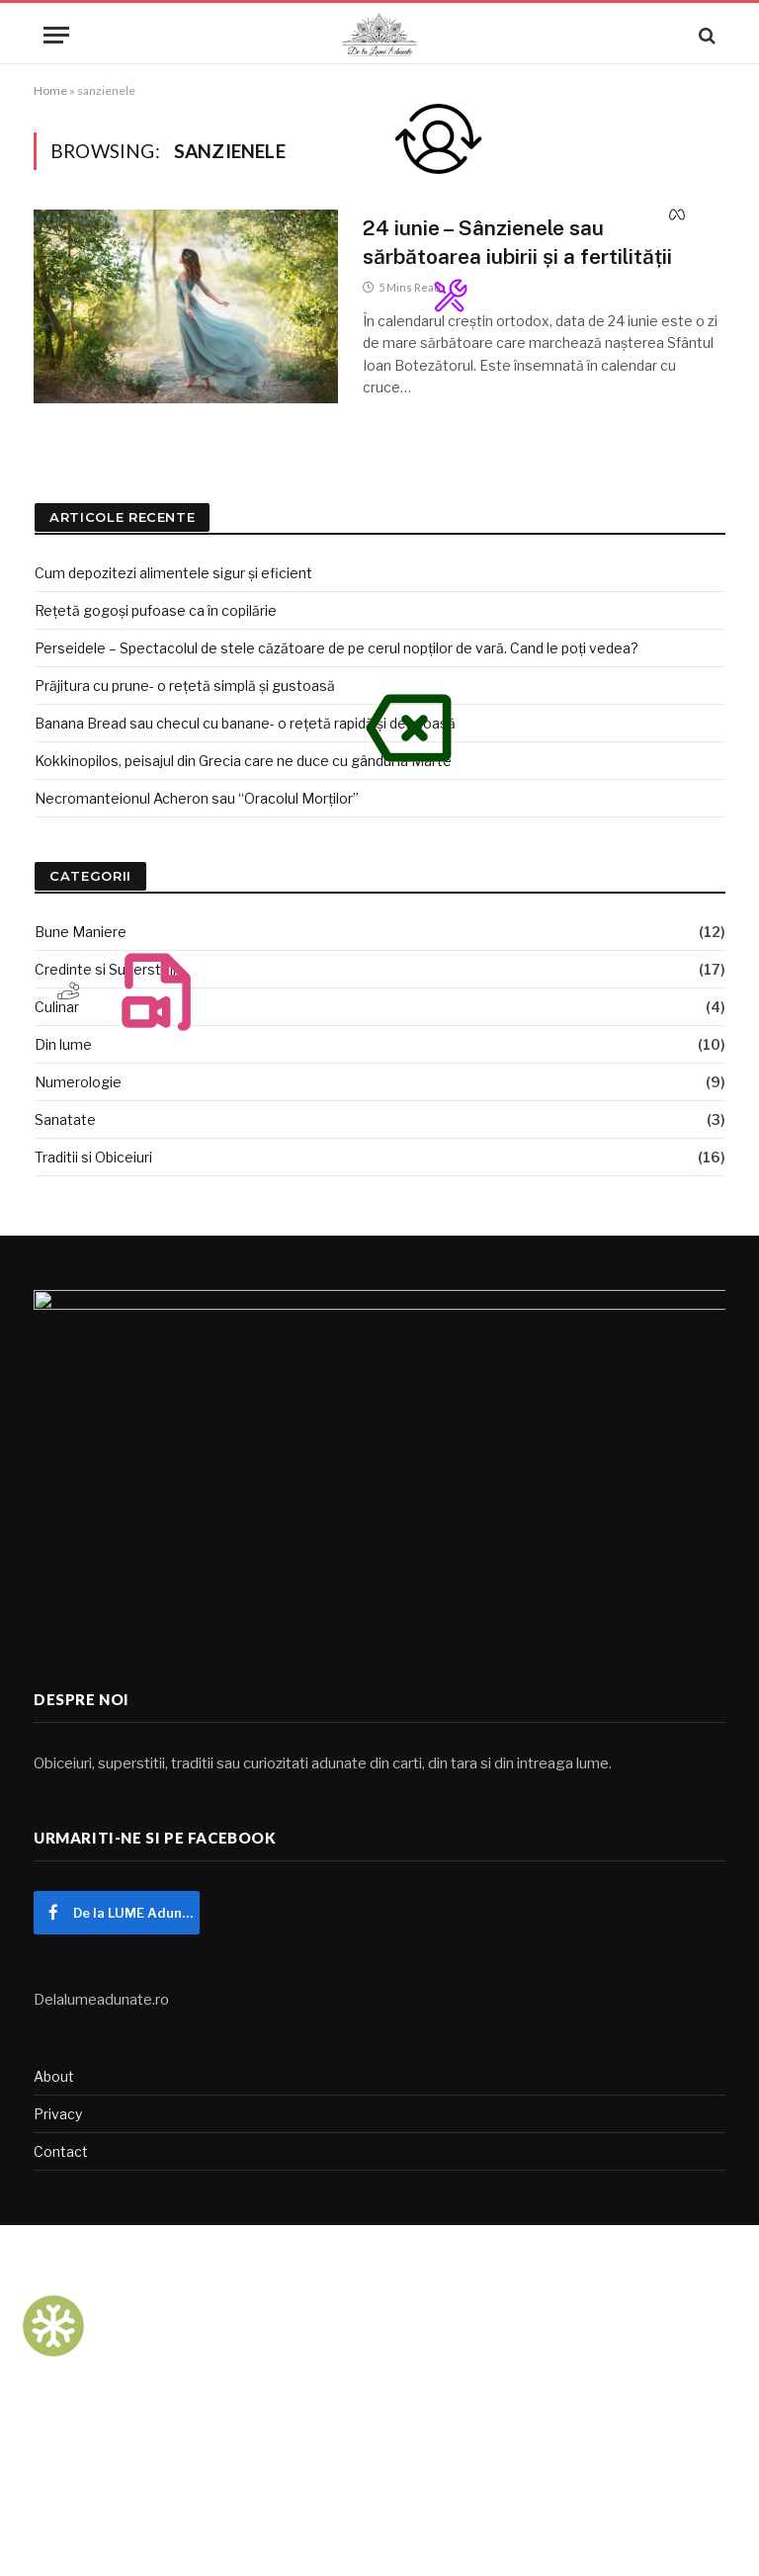  What do you see at coordinates (677, 215) in the screenshot?
I see `meta company logo` at bounding box center [677, 215].